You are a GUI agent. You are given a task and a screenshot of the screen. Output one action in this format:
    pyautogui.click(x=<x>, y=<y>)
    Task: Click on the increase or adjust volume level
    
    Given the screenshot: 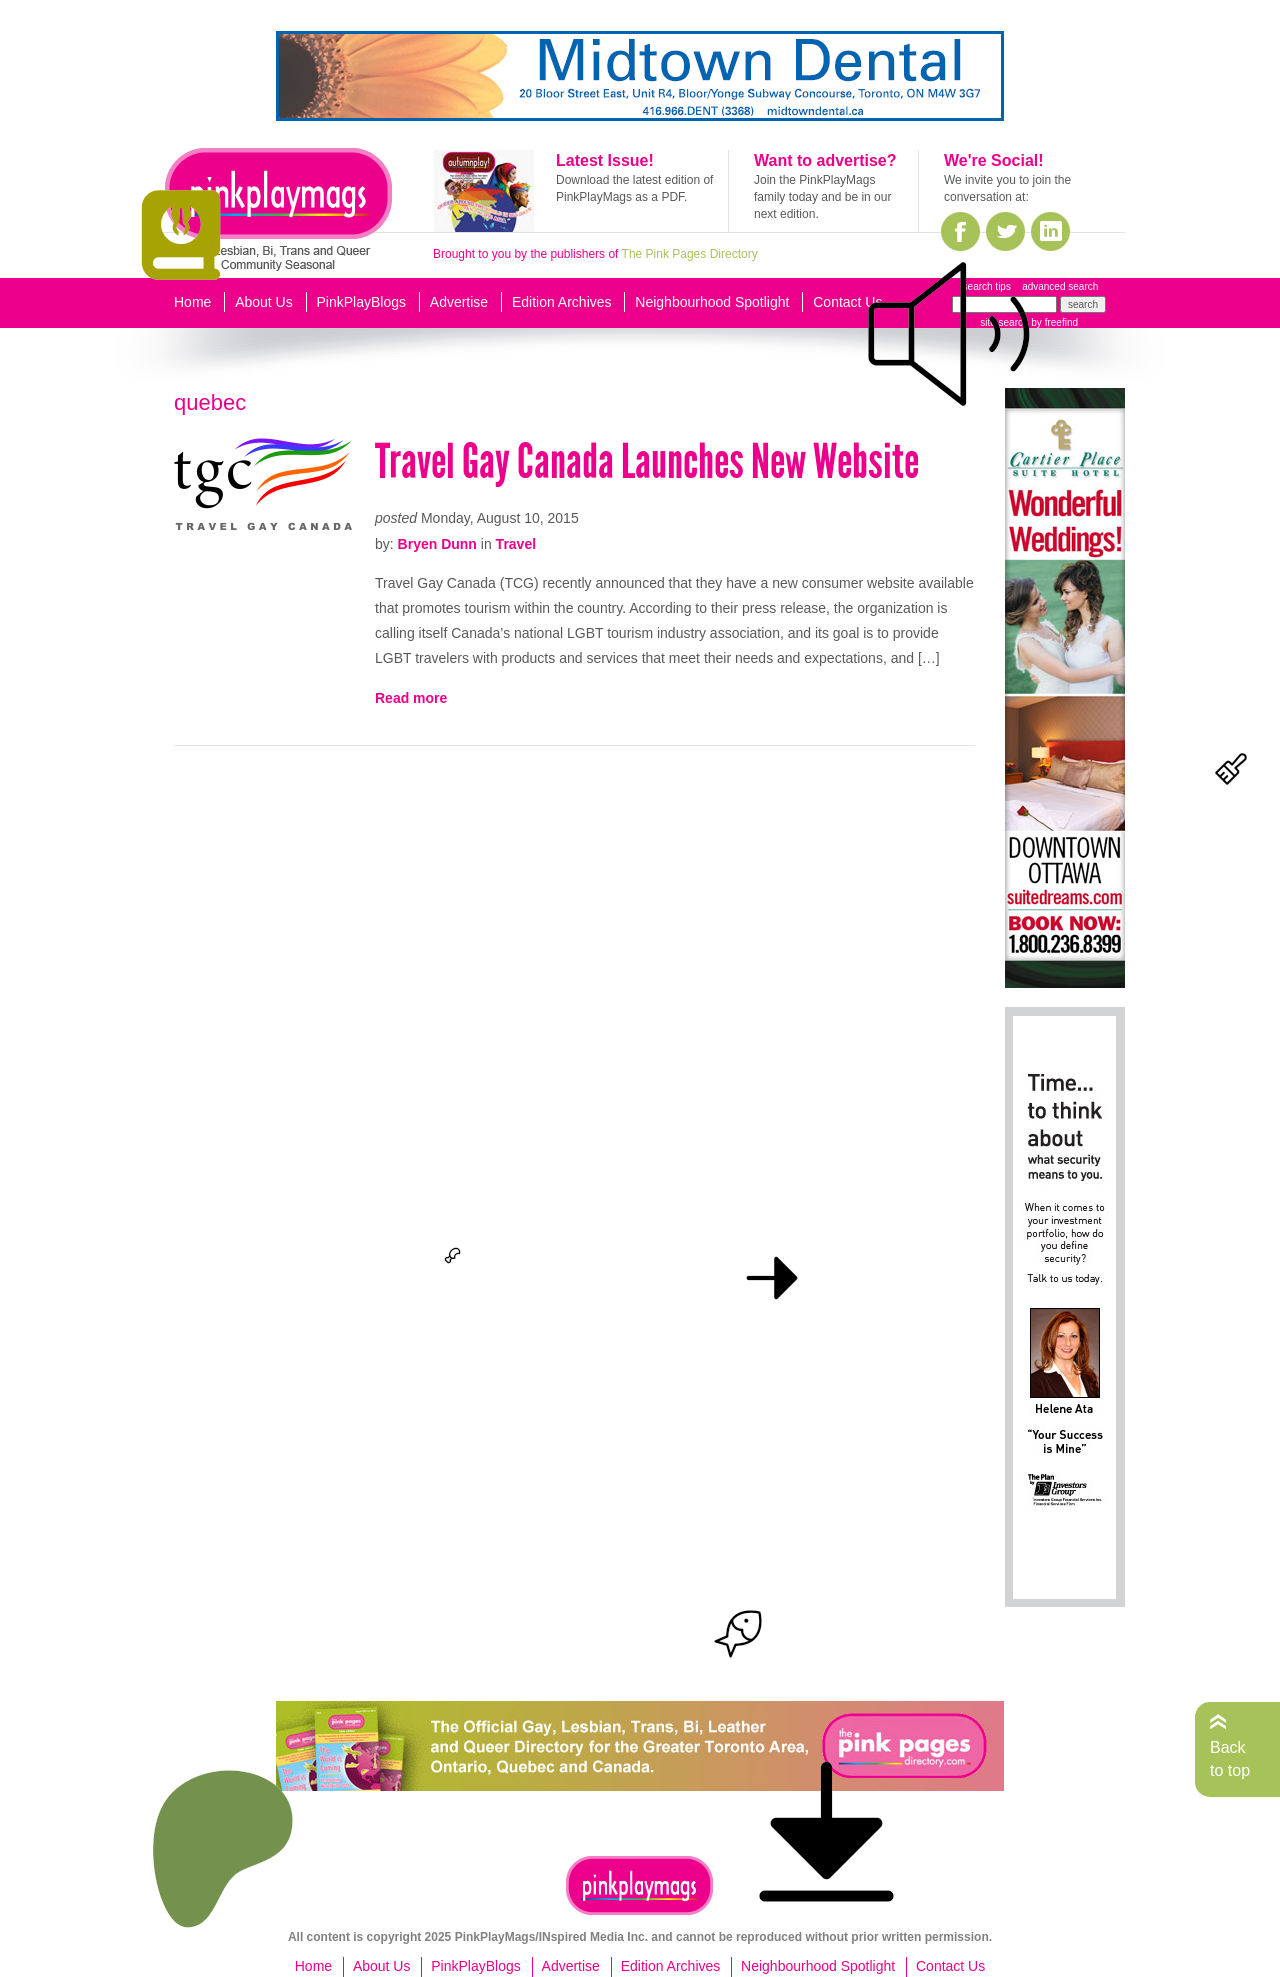 What is the action you would take?
    pyautogui.click(x=946, y=334)
    